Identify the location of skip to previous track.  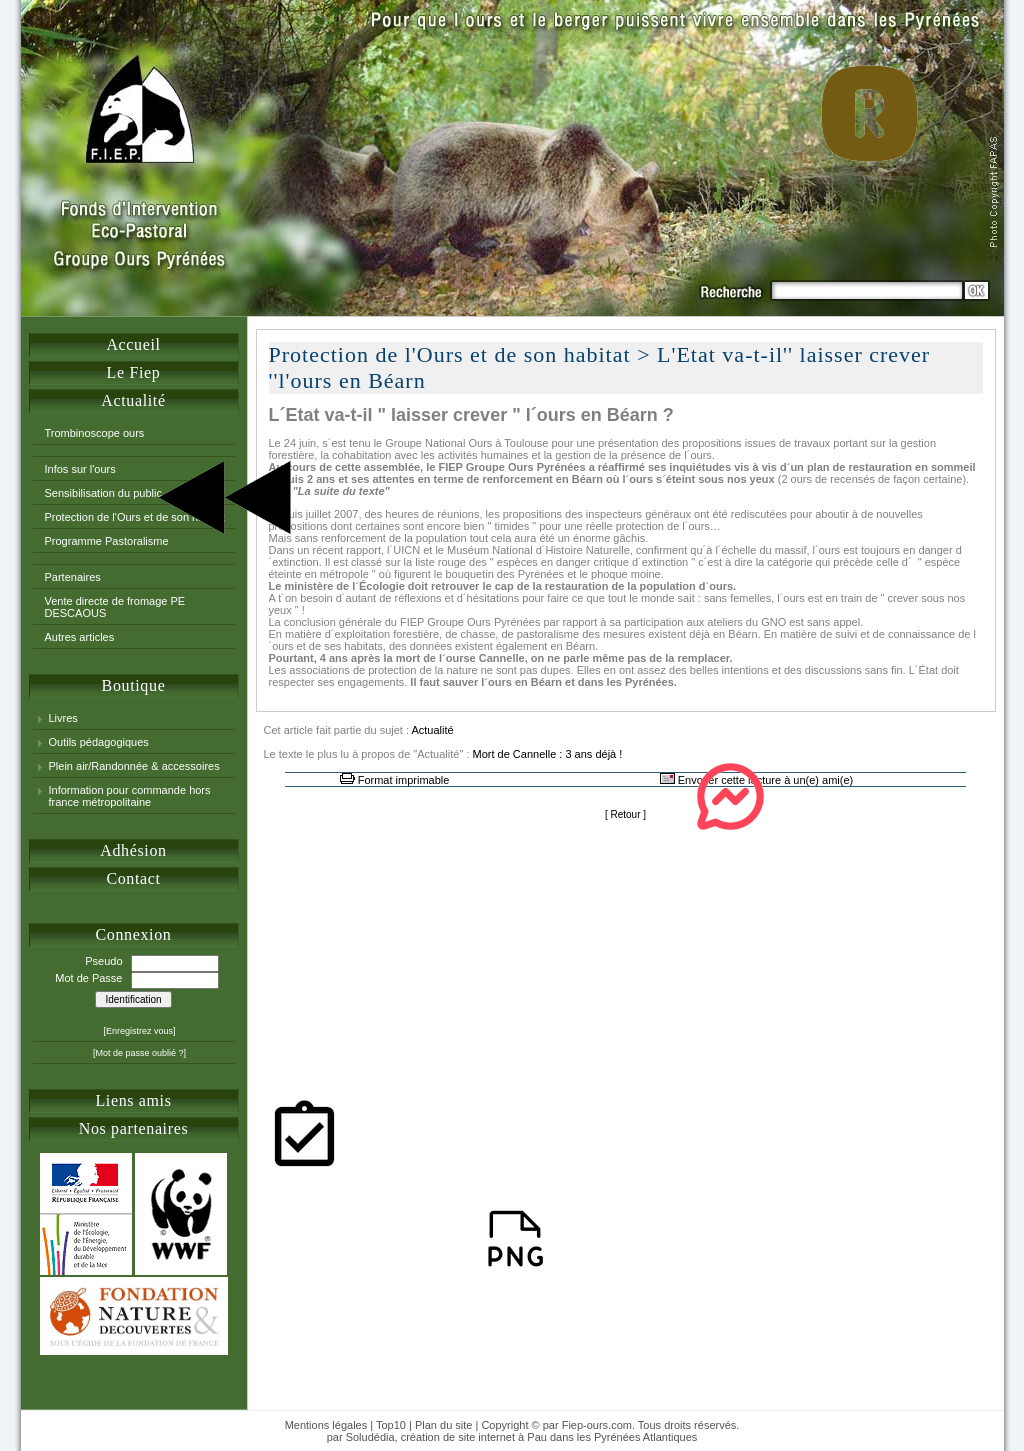
(224, 497).